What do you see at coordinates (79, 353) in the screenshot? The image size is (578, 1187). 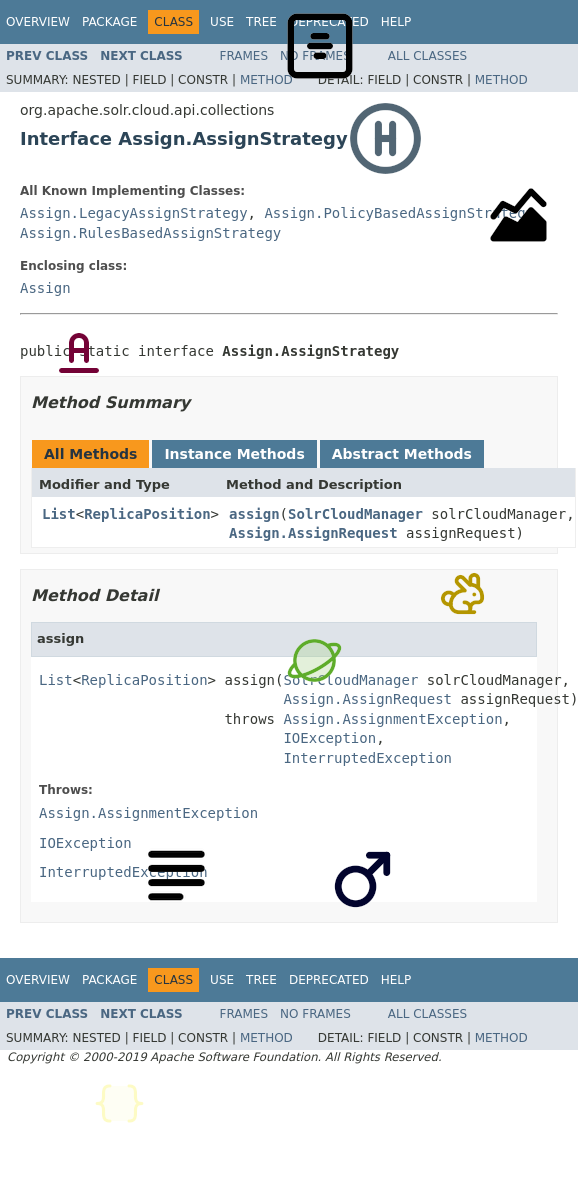 I see `change text color` at bounding box center [79, 353].